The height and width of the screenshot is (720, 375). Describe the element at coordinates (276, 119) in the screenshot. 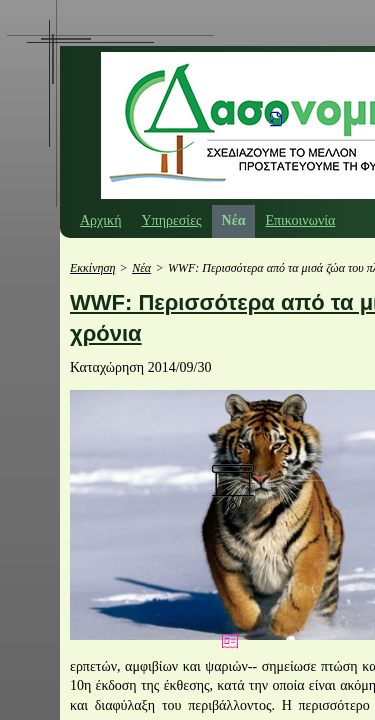

I see `delete this file` at that location.